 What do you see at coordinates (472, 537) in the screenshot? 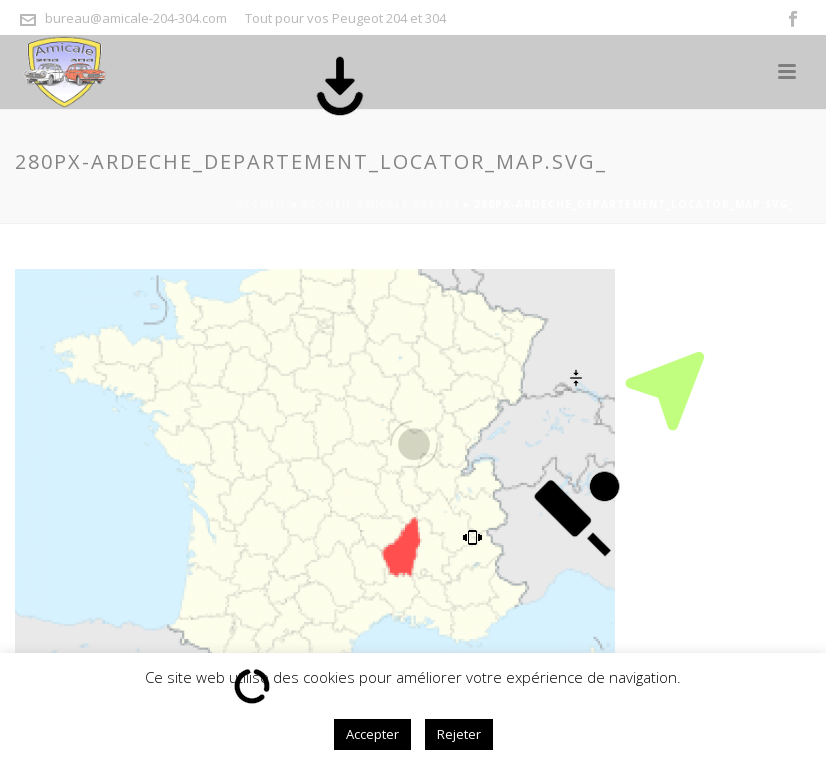
I see `toggle vibration mode on or off` at bounding box center [472, 537].